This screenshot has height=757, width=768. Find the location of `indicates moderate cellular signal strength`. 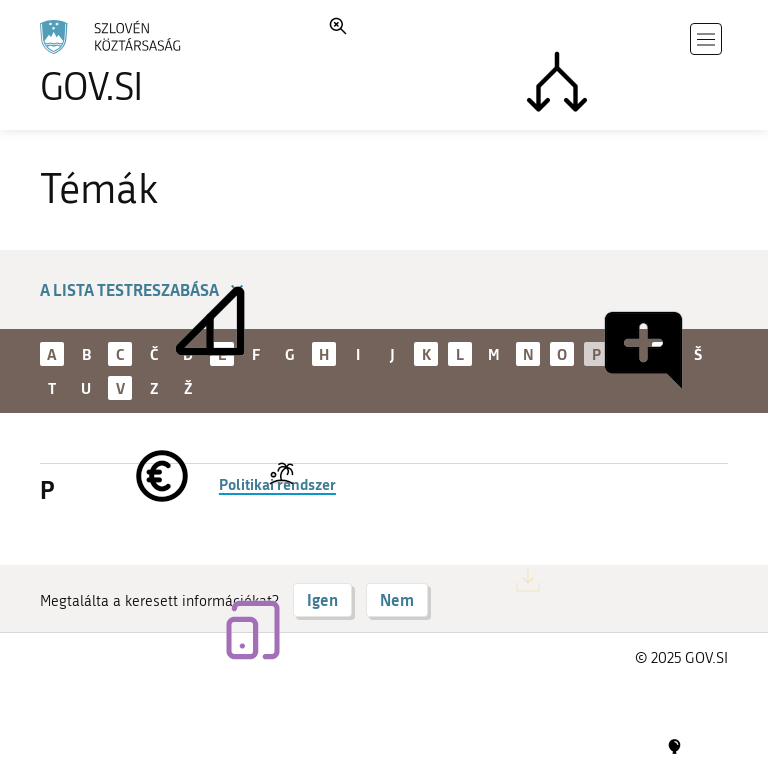

indicates moderate cellular signal strength is located at coordinates (210, 321).